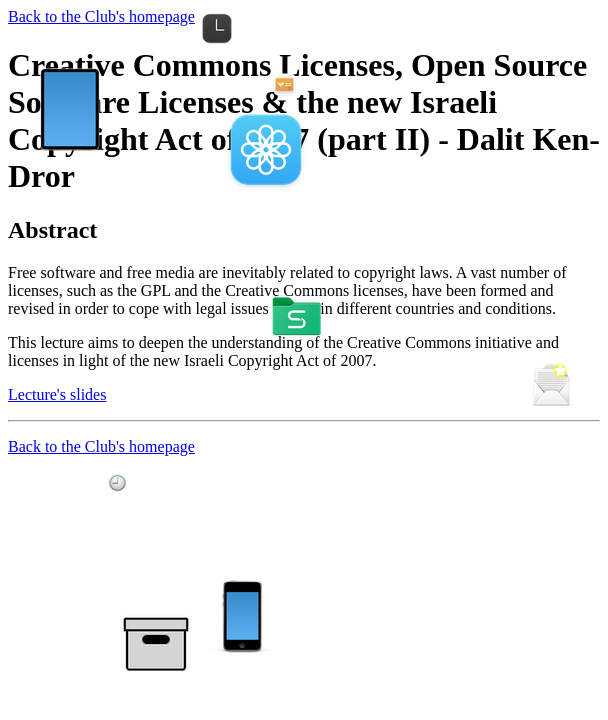 This screenshot has height=720, width=608. I want to click on iPad Air device icon, so click(70, 110).